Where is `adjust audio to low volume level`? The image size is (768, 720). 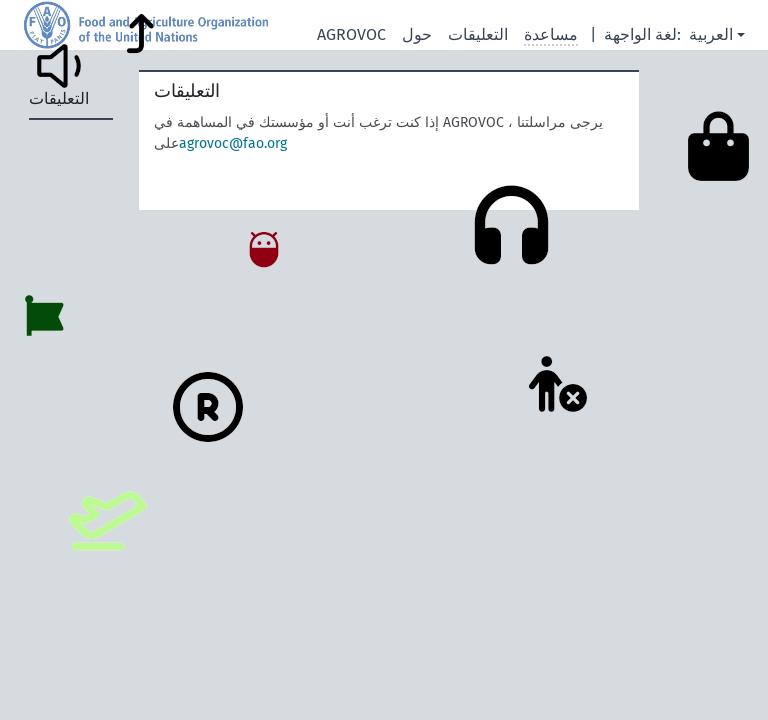
adjust audio to low volume level is located at coordinates (59, 66).